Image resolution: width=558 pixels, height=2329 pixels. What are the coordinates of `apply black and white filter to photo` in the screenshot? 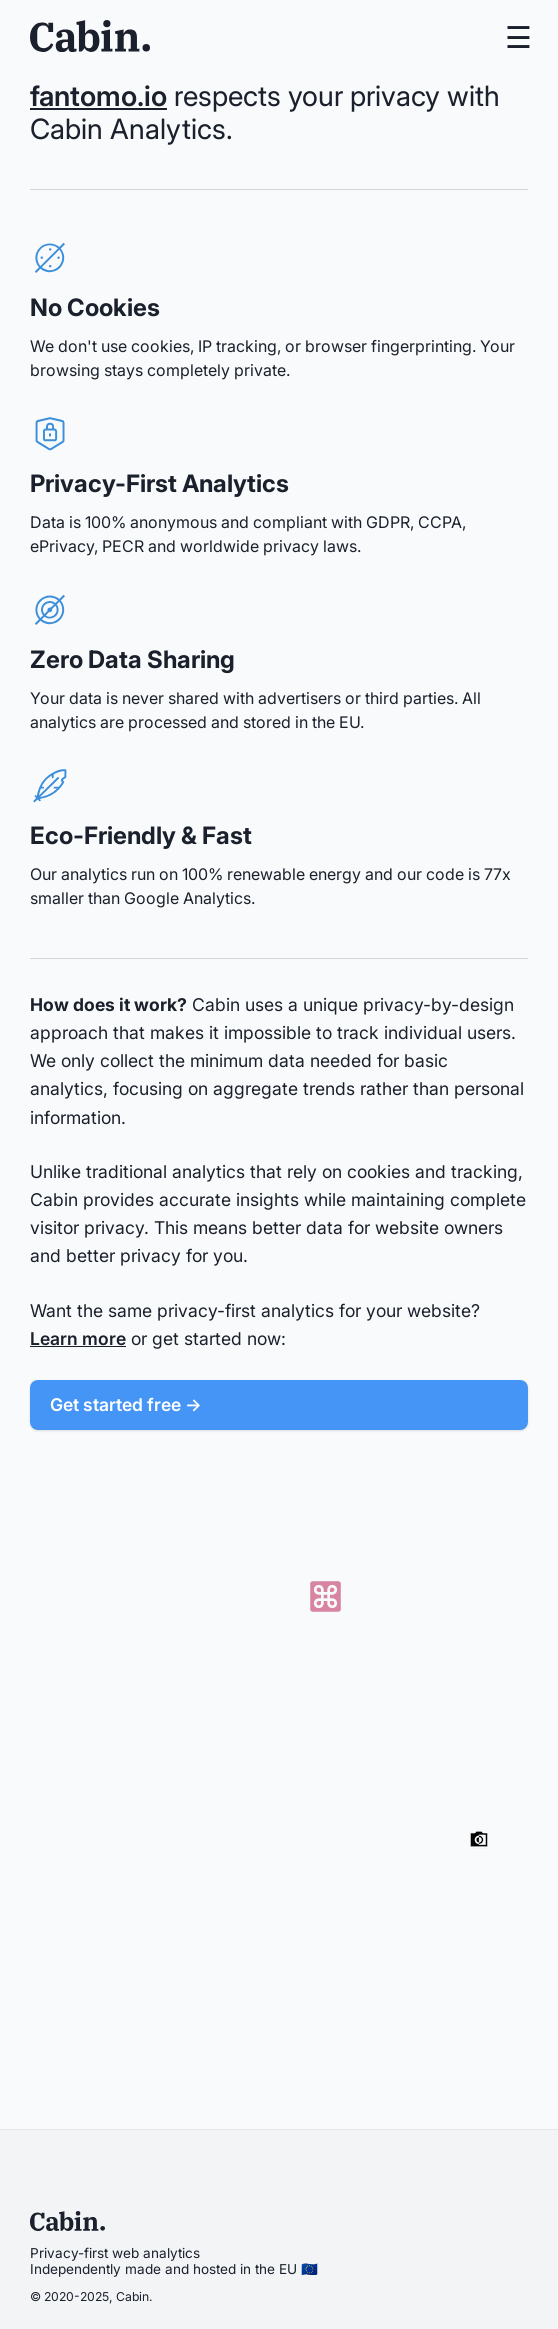 It's located at (479, 1839).